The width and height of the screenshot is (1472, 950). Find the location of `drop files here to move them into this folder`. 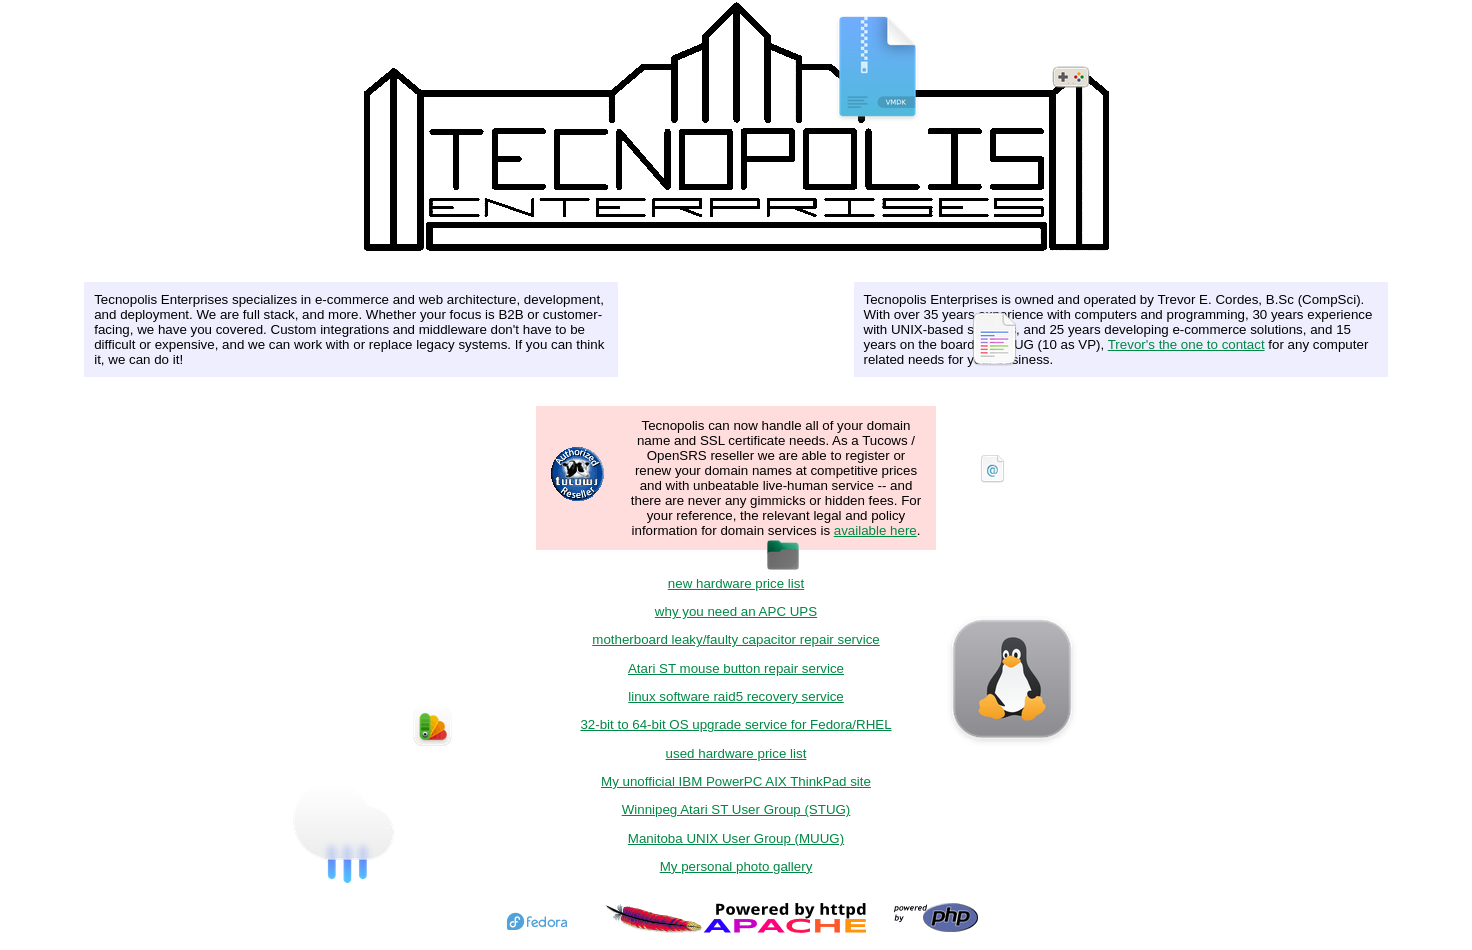

drop files here to move them into this folder is located at coordinates (783, 555).